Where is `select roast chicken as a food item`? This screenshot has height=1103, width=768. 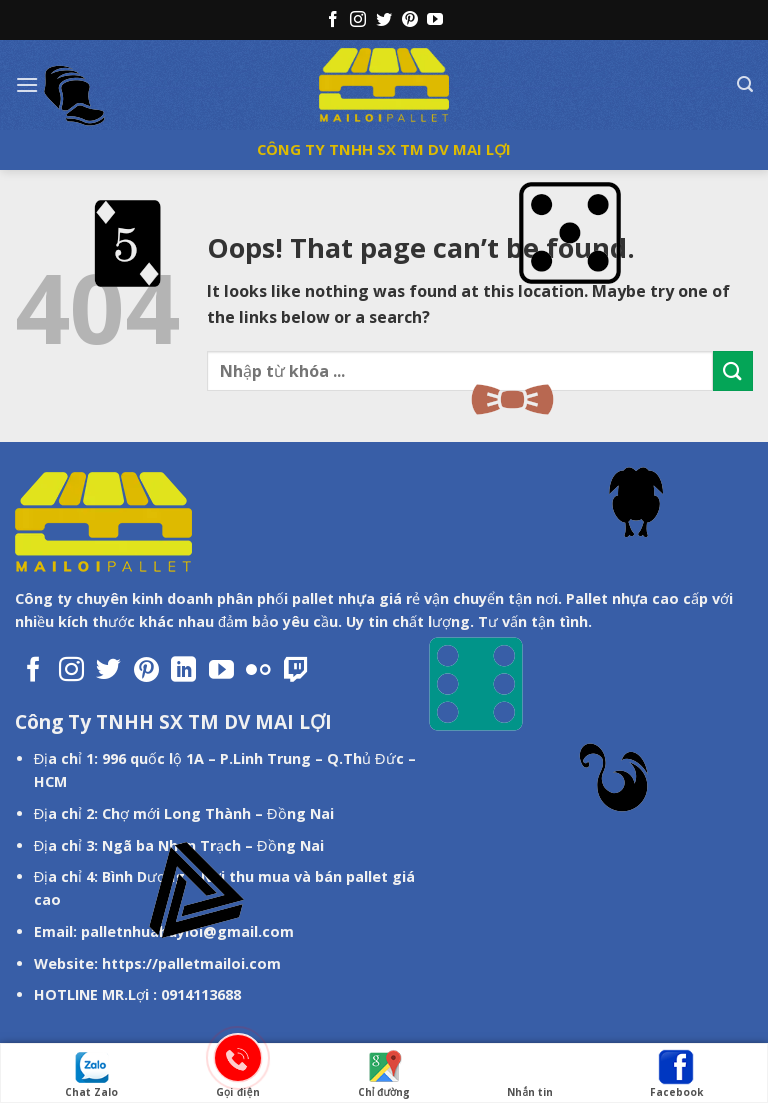 select roast chicken as a food item is located at coordinates (637, 502).